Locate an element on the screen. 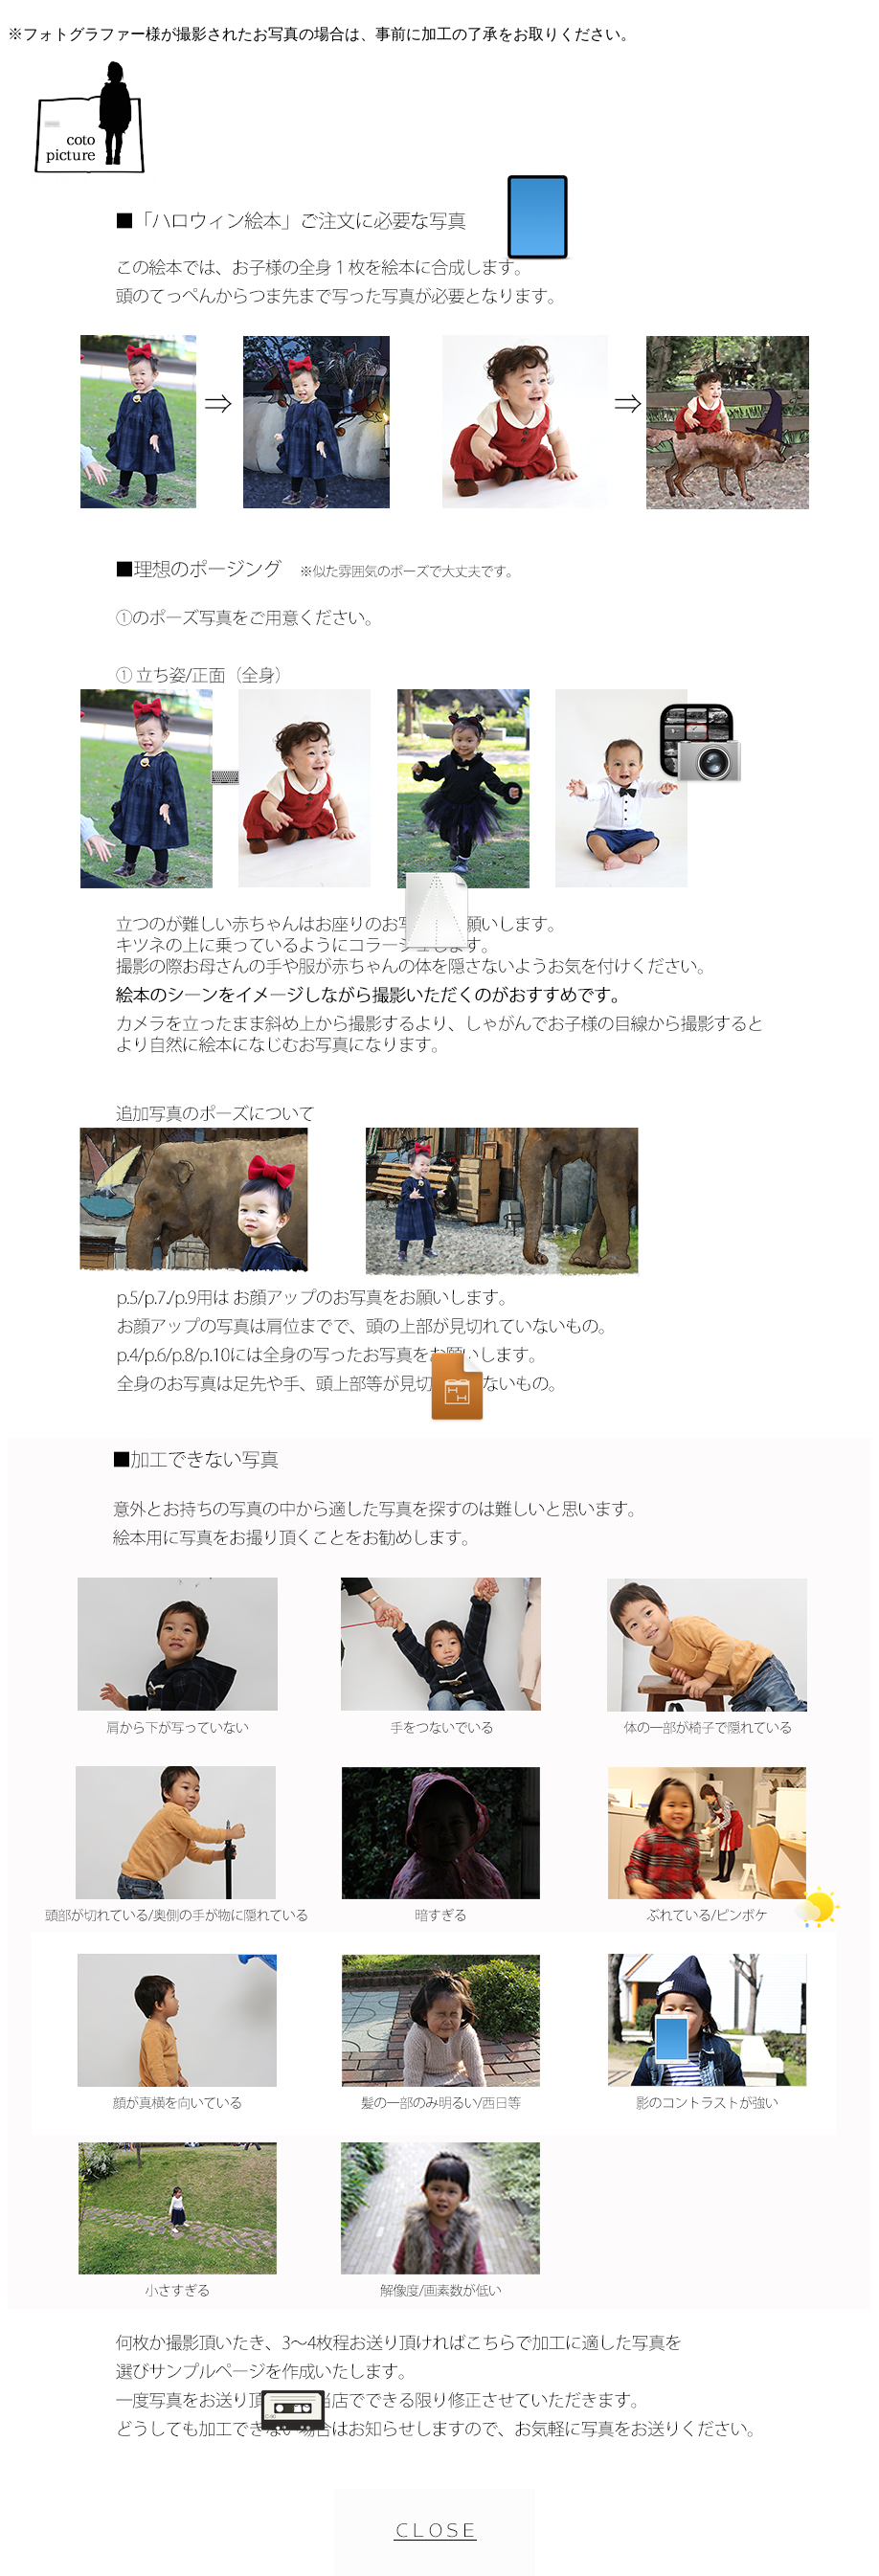  a text file template or document skeleton is located at coordinates (438, 909).